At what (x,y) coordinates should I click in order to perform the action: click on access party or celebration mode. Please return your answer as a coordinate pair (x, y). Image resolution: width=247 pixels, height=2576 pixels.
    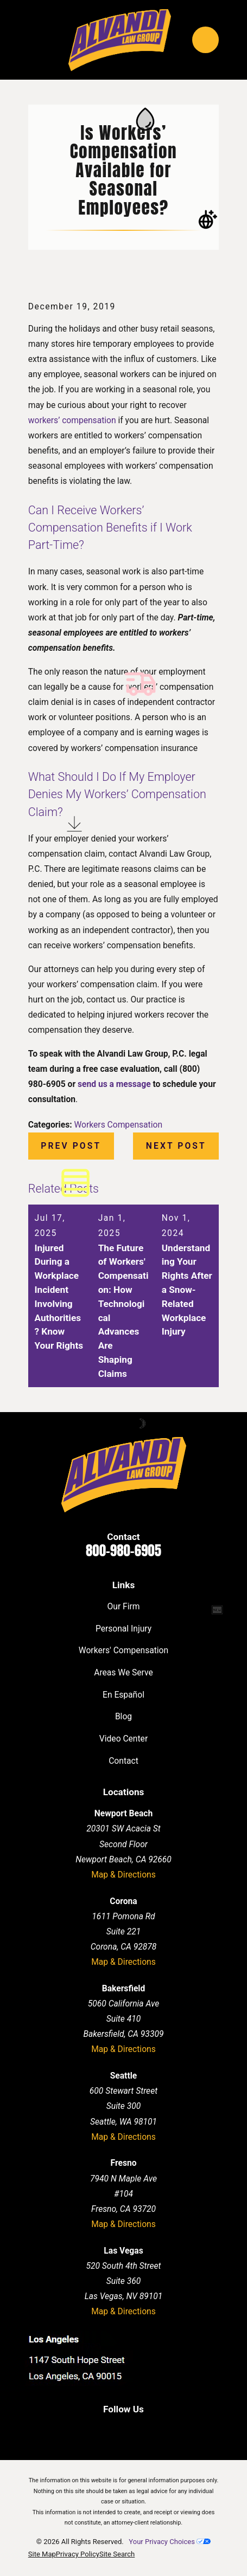
    Looking at the image, I should click on (207, 219).